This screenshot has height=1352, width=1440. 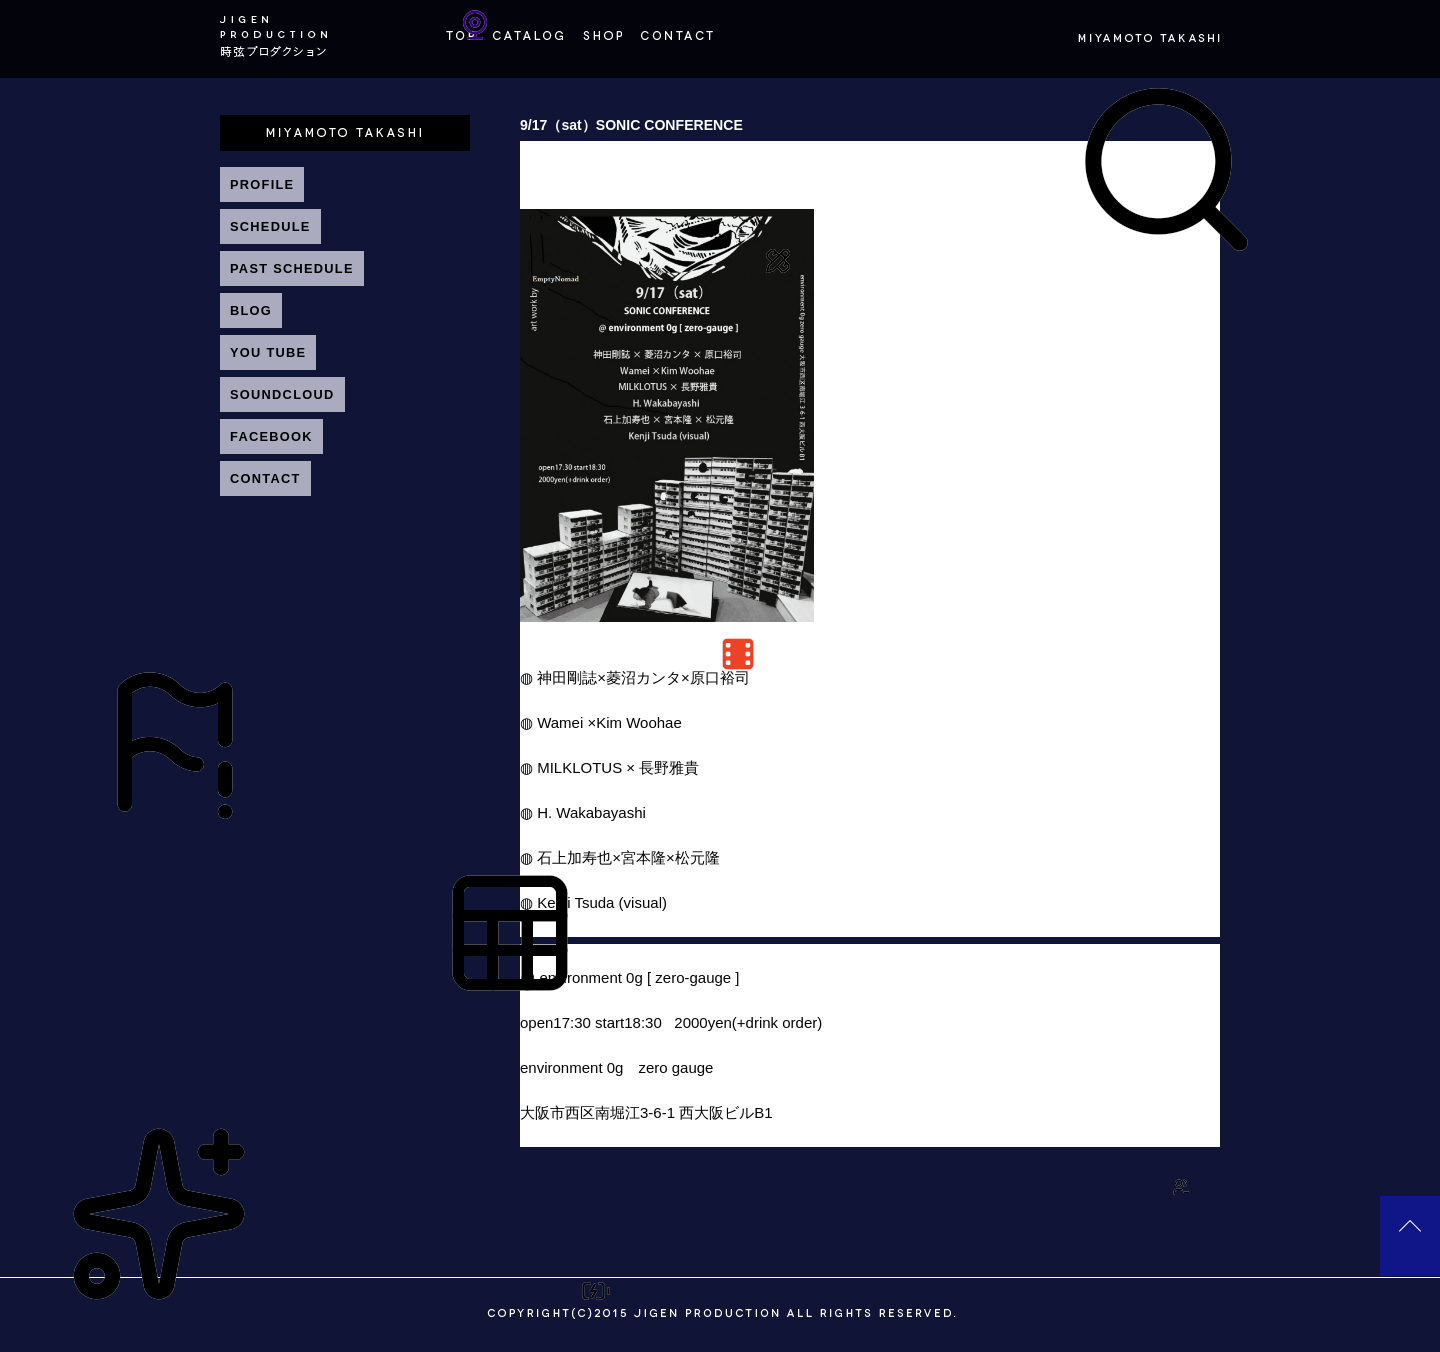 What do you see at coordinates (159, 1214) in the screenshot?
I see `access AI-powered or smart features` at bounding box center [159, 1214].